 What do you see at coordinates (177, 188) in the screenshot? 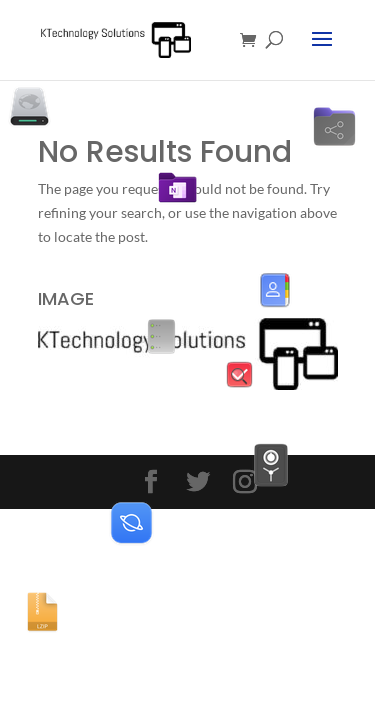
I see `open folder containing Microsoft OneNote files` at bounding box center [177, 188].